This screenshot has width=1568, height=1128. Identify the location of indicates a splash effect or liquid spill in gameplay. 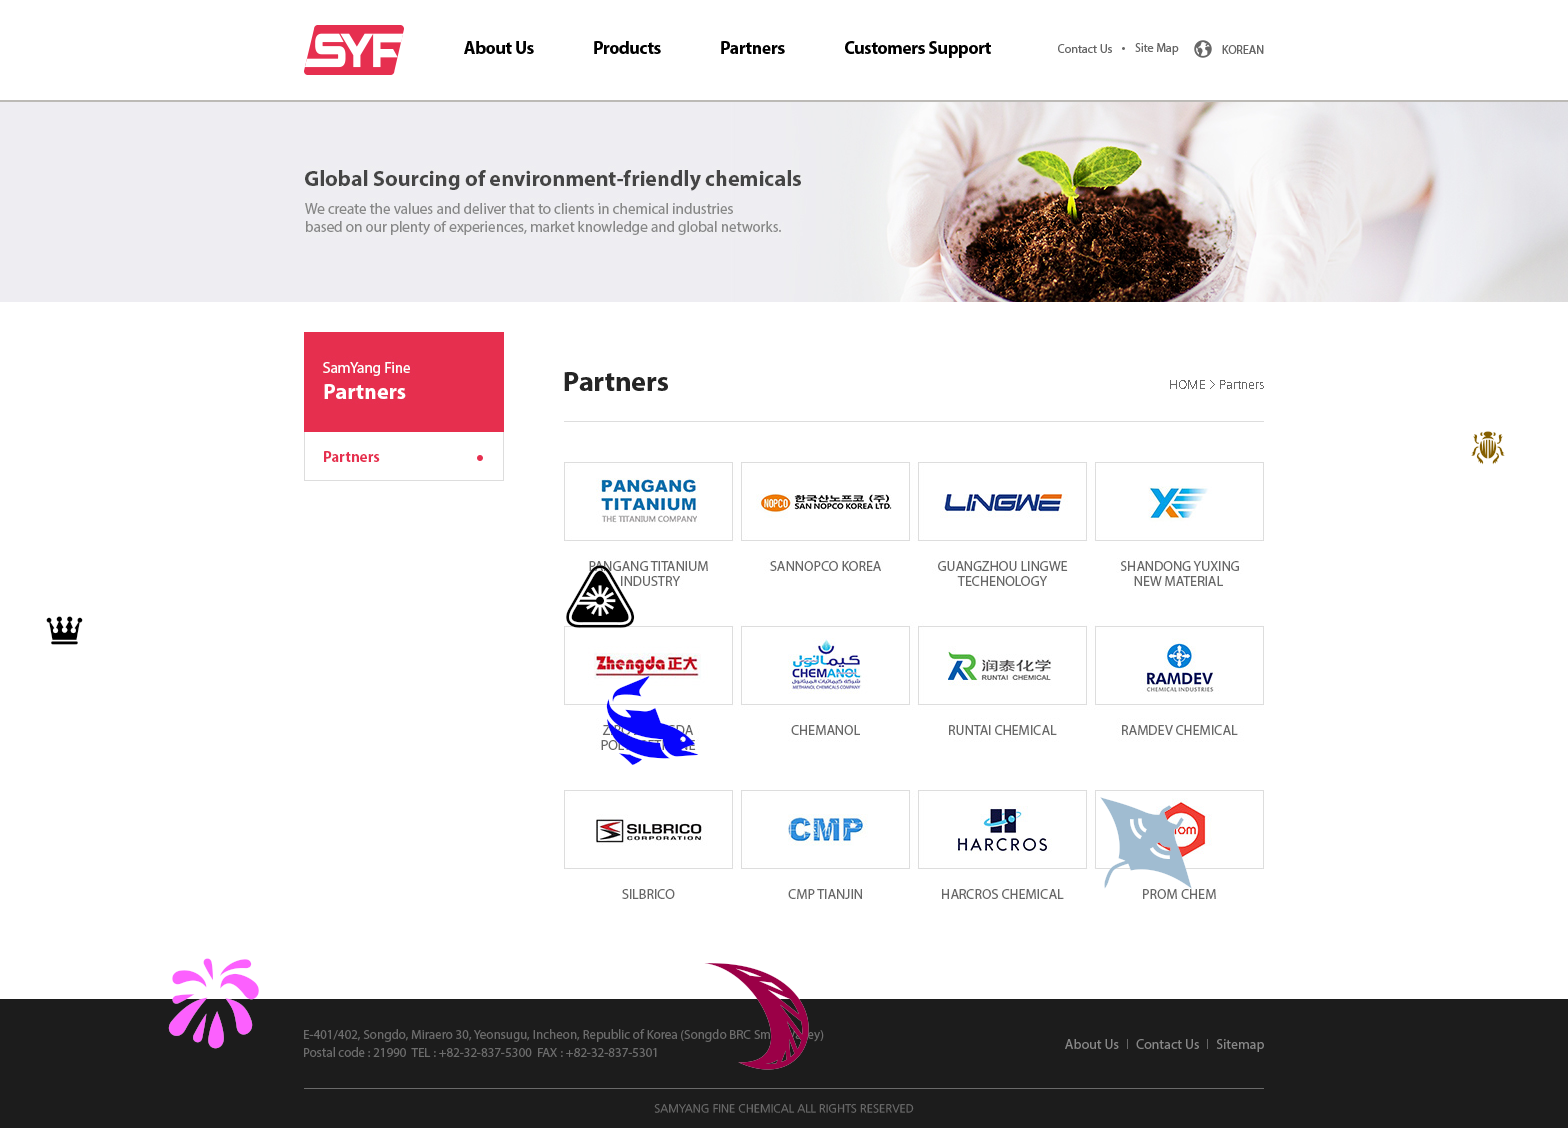
(213, 1003).